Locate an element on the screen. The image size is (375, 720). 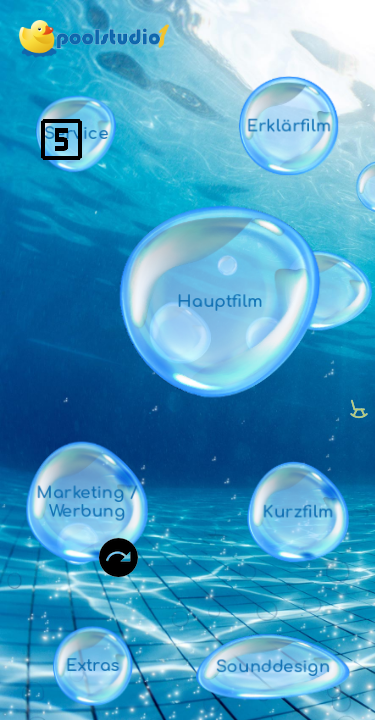
indicates step 5 in a multi-step process is located at coordinates (61, 139).